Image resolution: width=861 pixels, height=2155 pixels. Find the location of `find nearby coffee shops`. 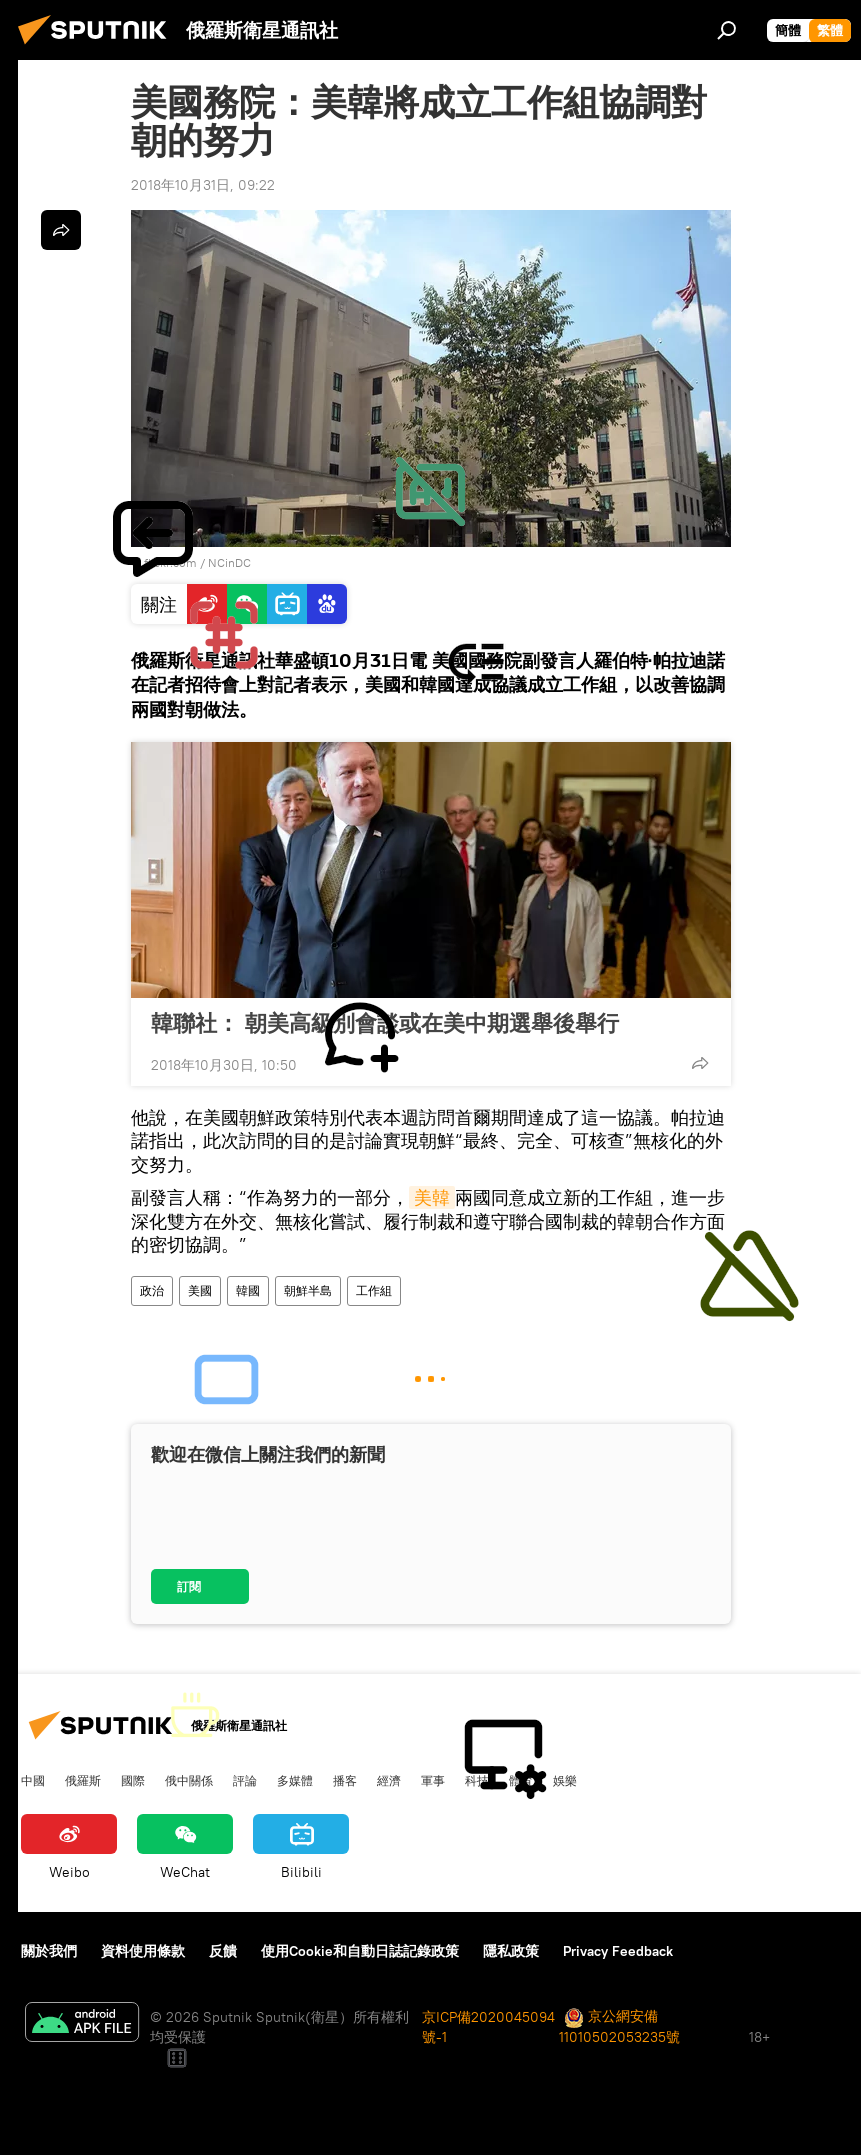

find nearby coffee shops is located at coordinates (193, 1716).